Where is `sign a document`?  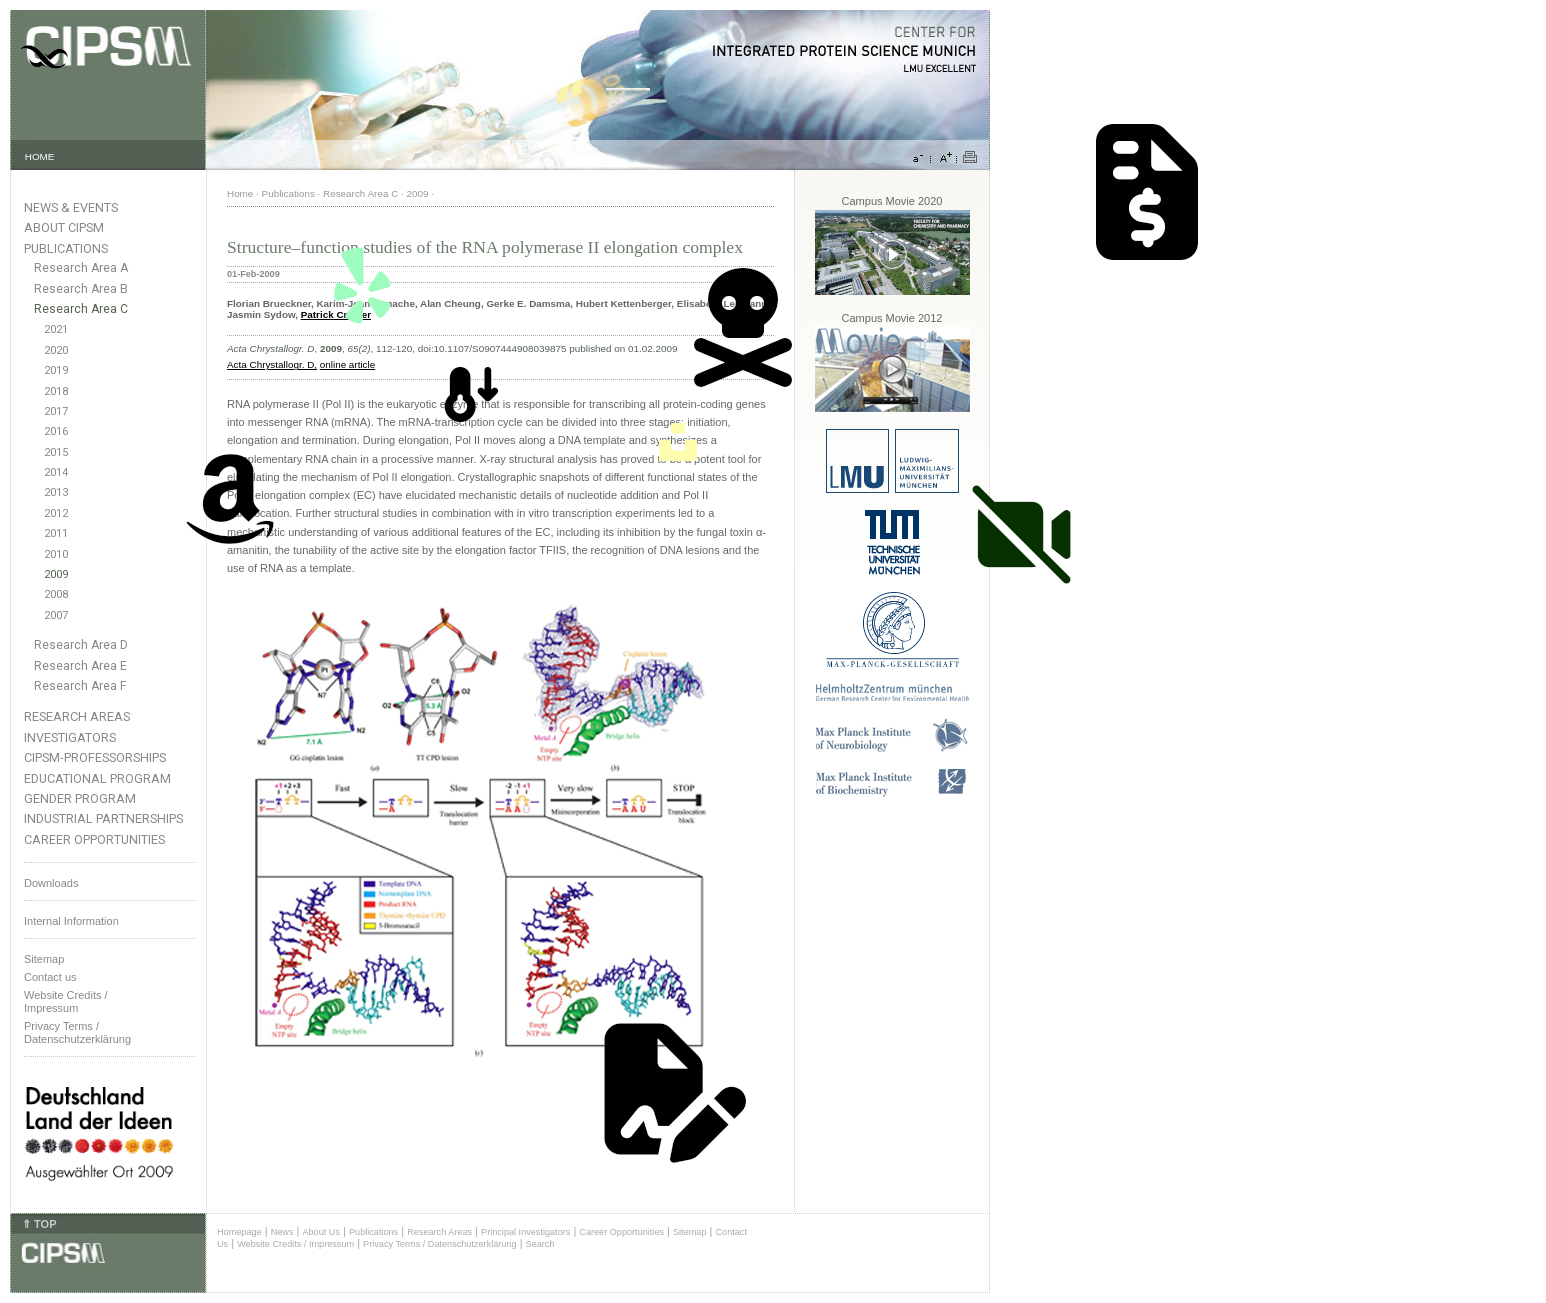 sign a document is located at coordinates (670, 1089).